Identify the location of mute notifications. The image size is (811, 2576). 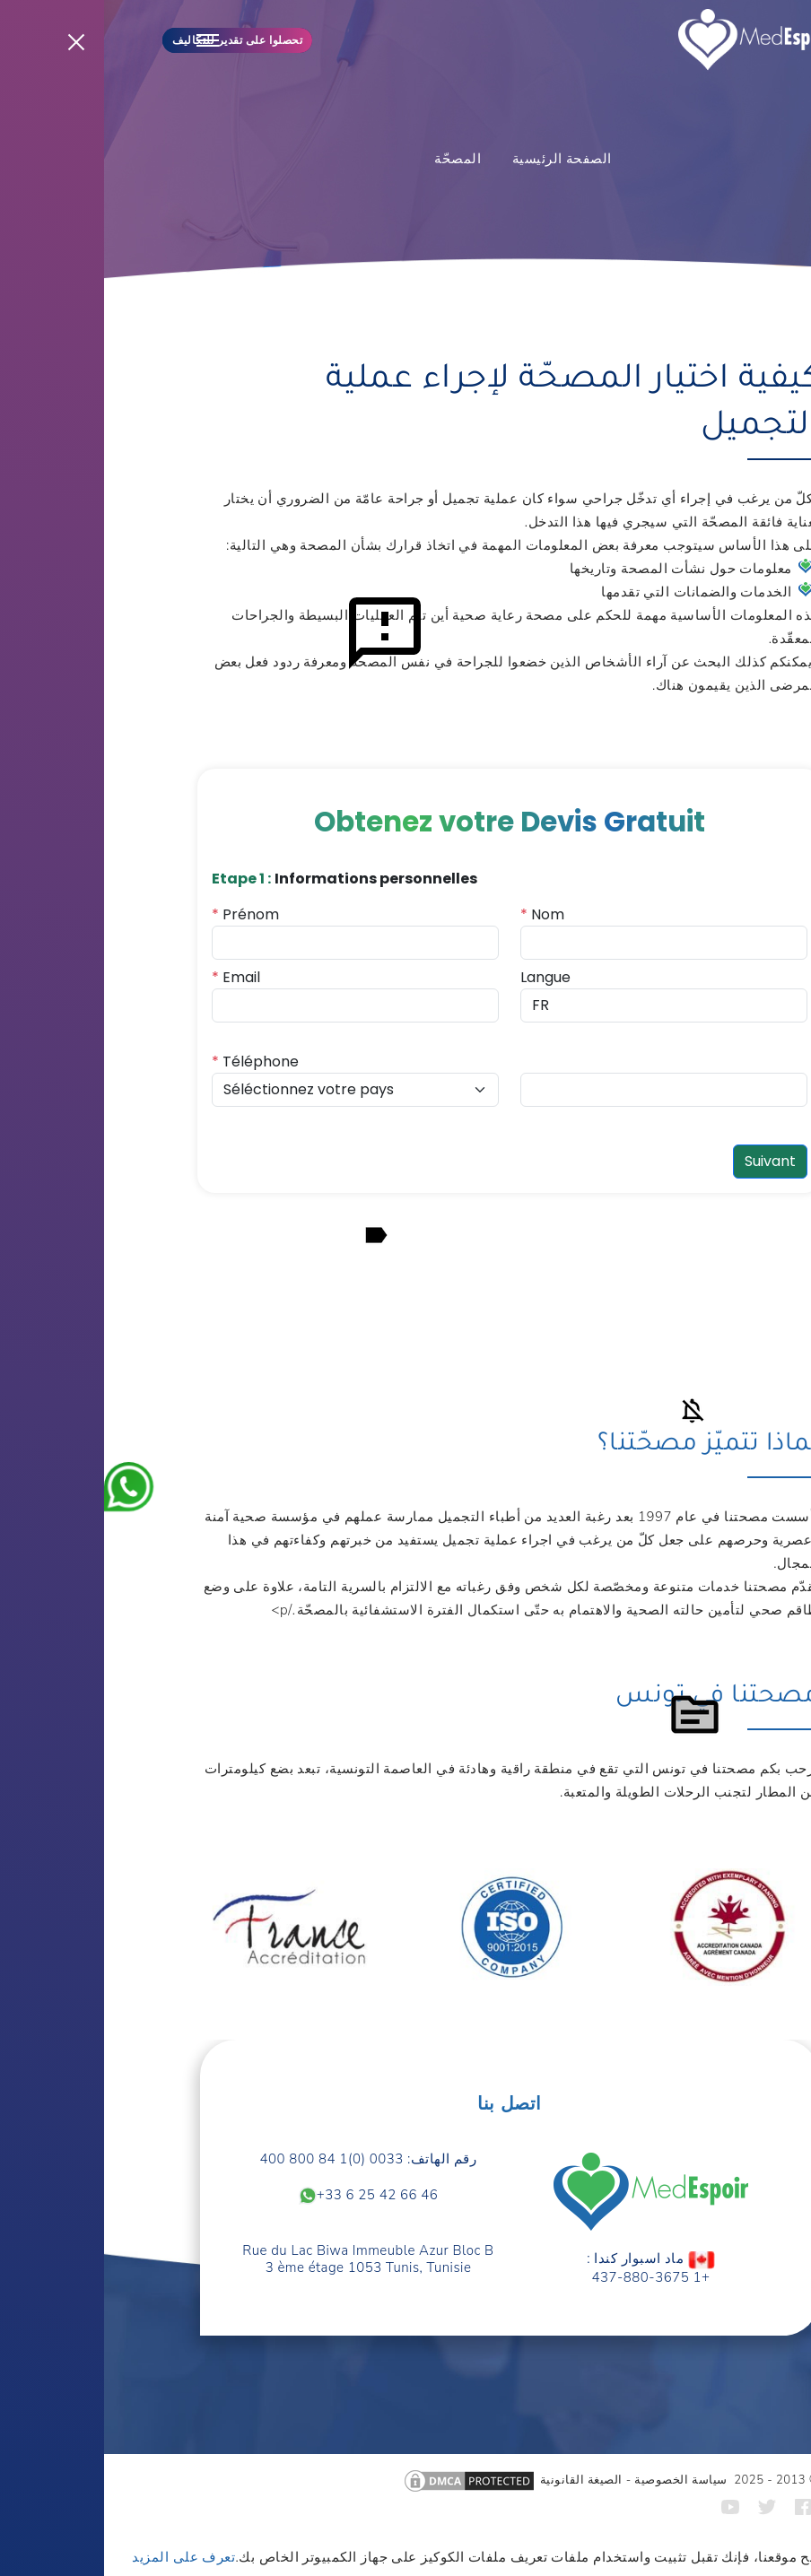
(692, 1410).